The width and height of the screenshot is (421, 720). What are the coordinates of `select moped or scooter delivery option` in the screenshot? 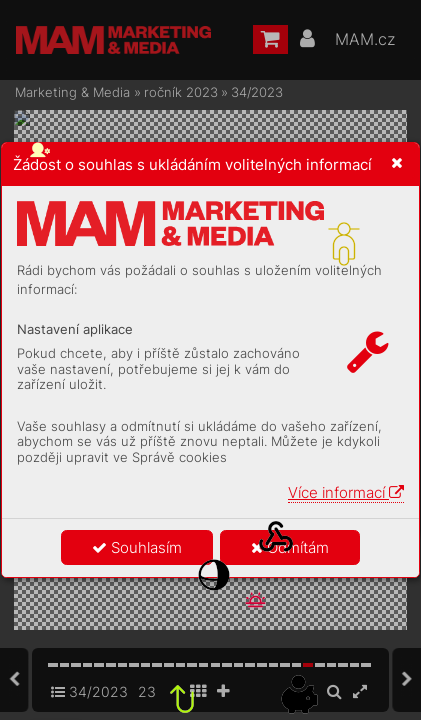 It's located at (344, 244).